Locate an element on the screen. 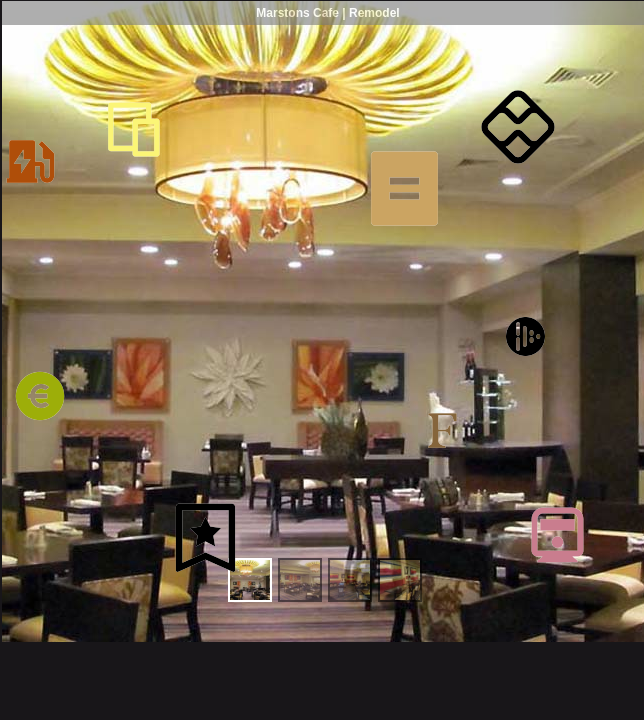 This screenshot has height=720, width=644. view euro currency or payment options is located at coordinates (40, 396).